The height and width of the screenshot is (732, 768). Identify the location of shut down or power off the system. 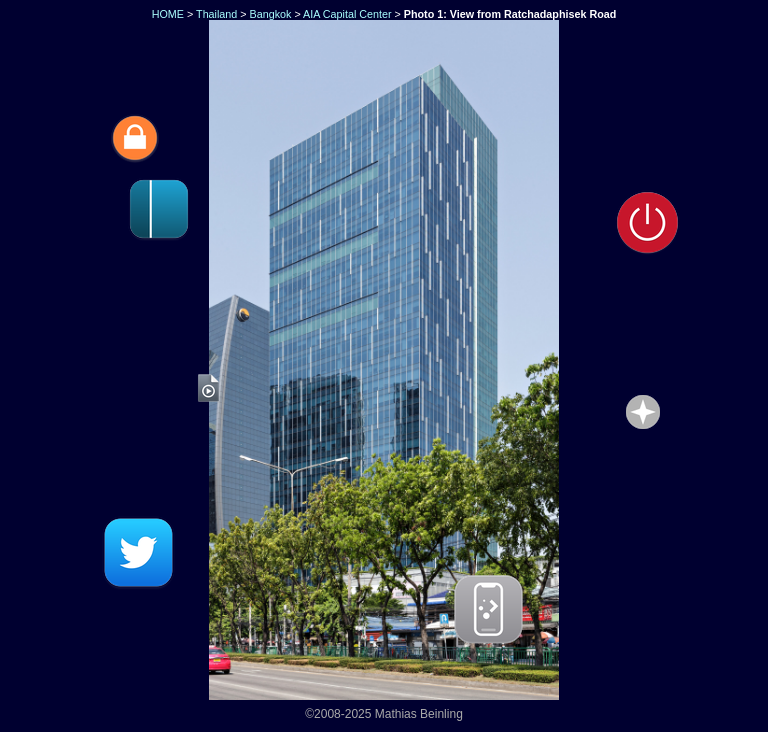
(647, 222).